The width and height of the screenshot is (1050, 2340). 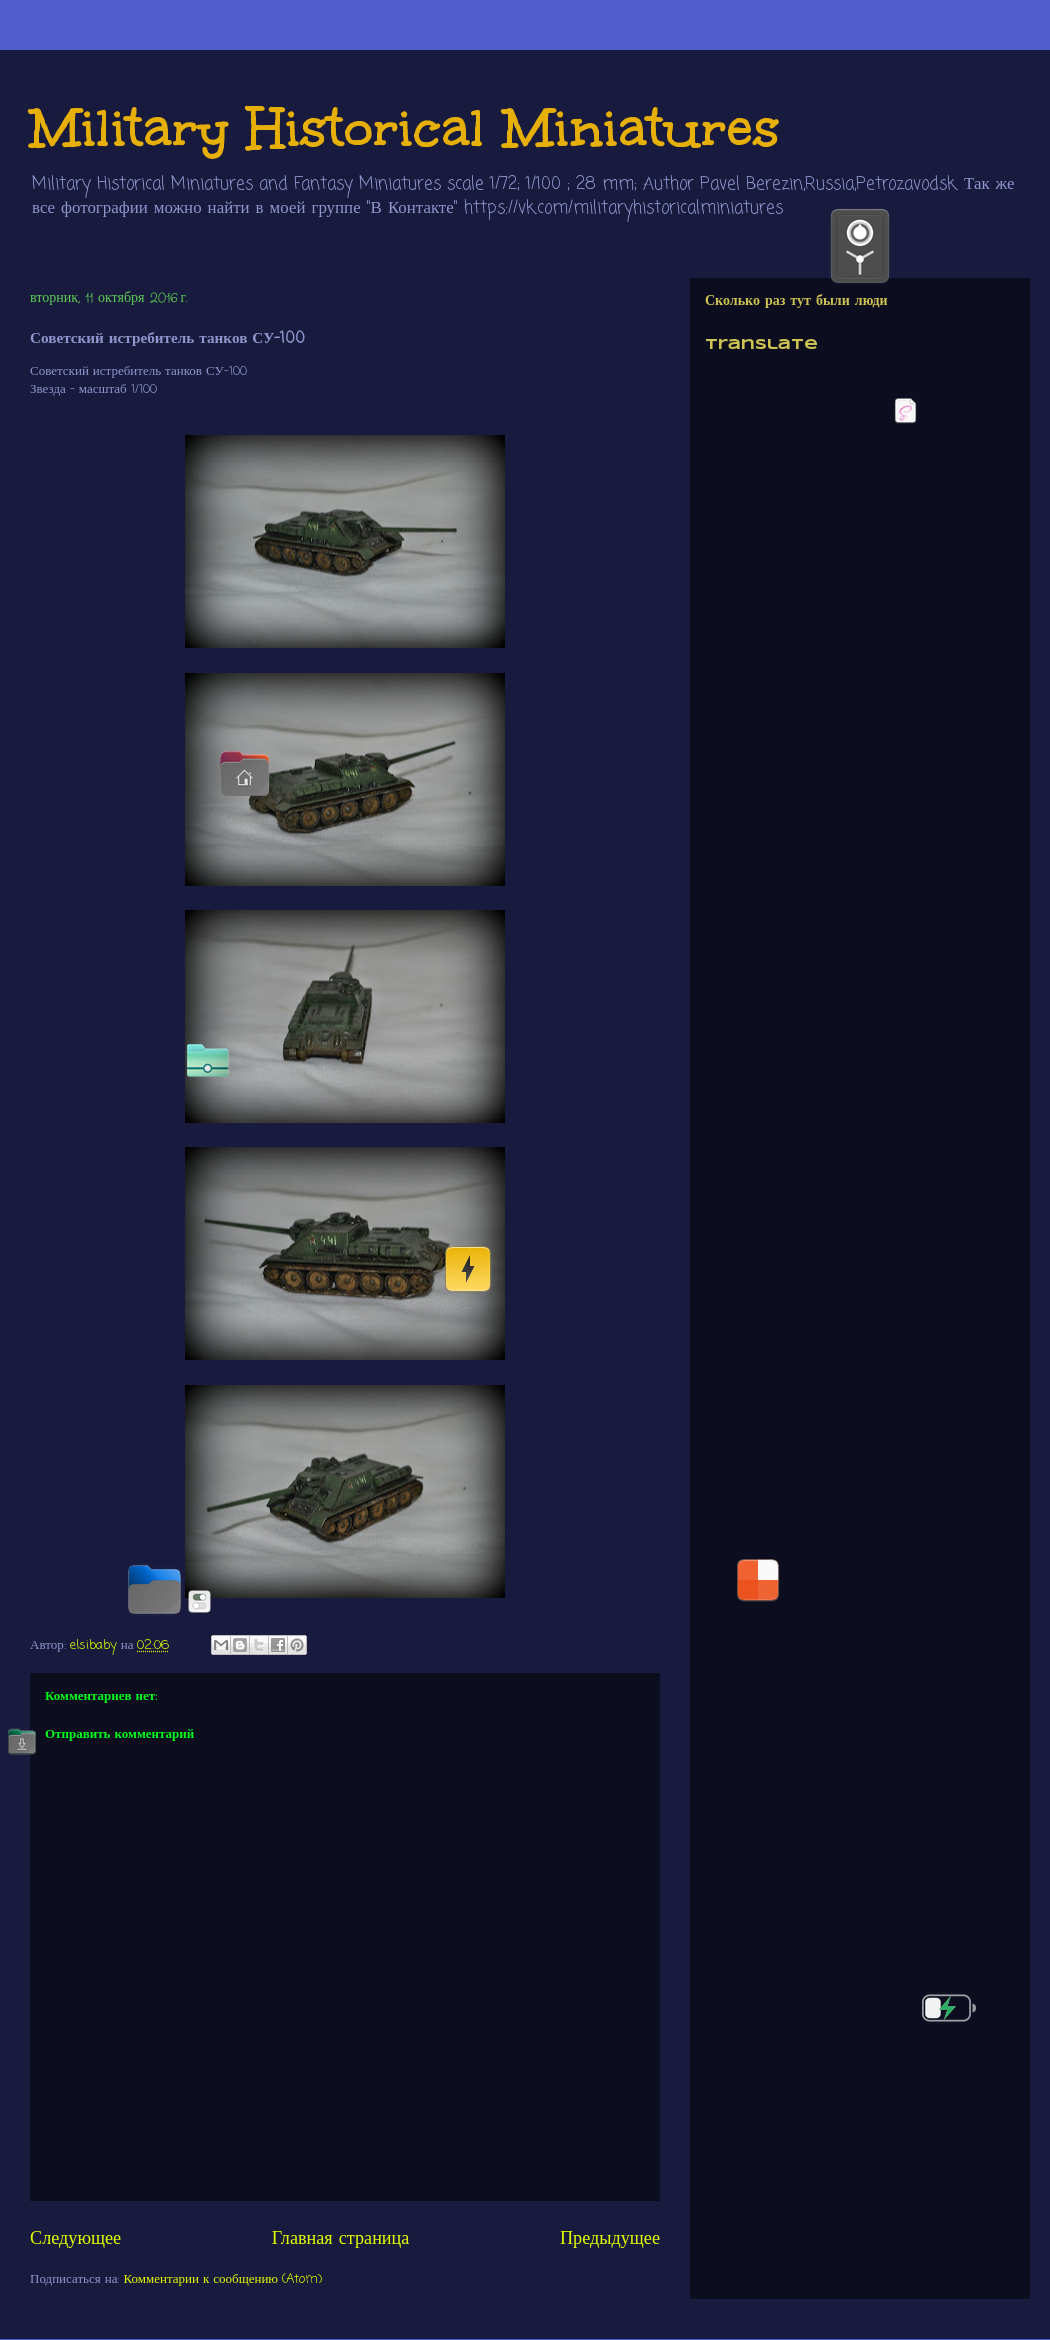 What do you see at coordinates (905, 410) in the screenshot?
I see `indicates a sass stylesheet file` at bounding box center [905, 410].